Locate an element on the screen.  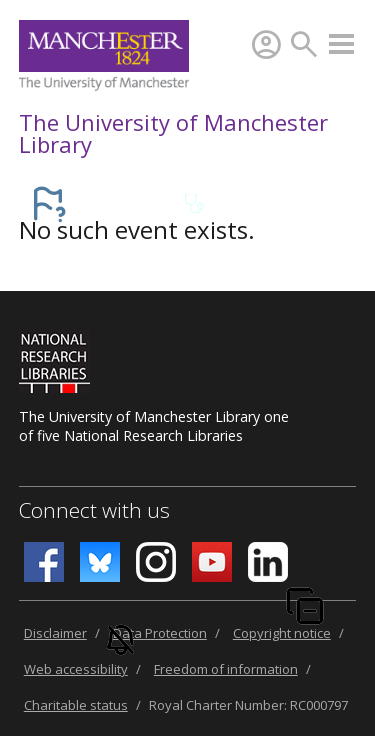
mute notifications is located at coordinates (121, 640).